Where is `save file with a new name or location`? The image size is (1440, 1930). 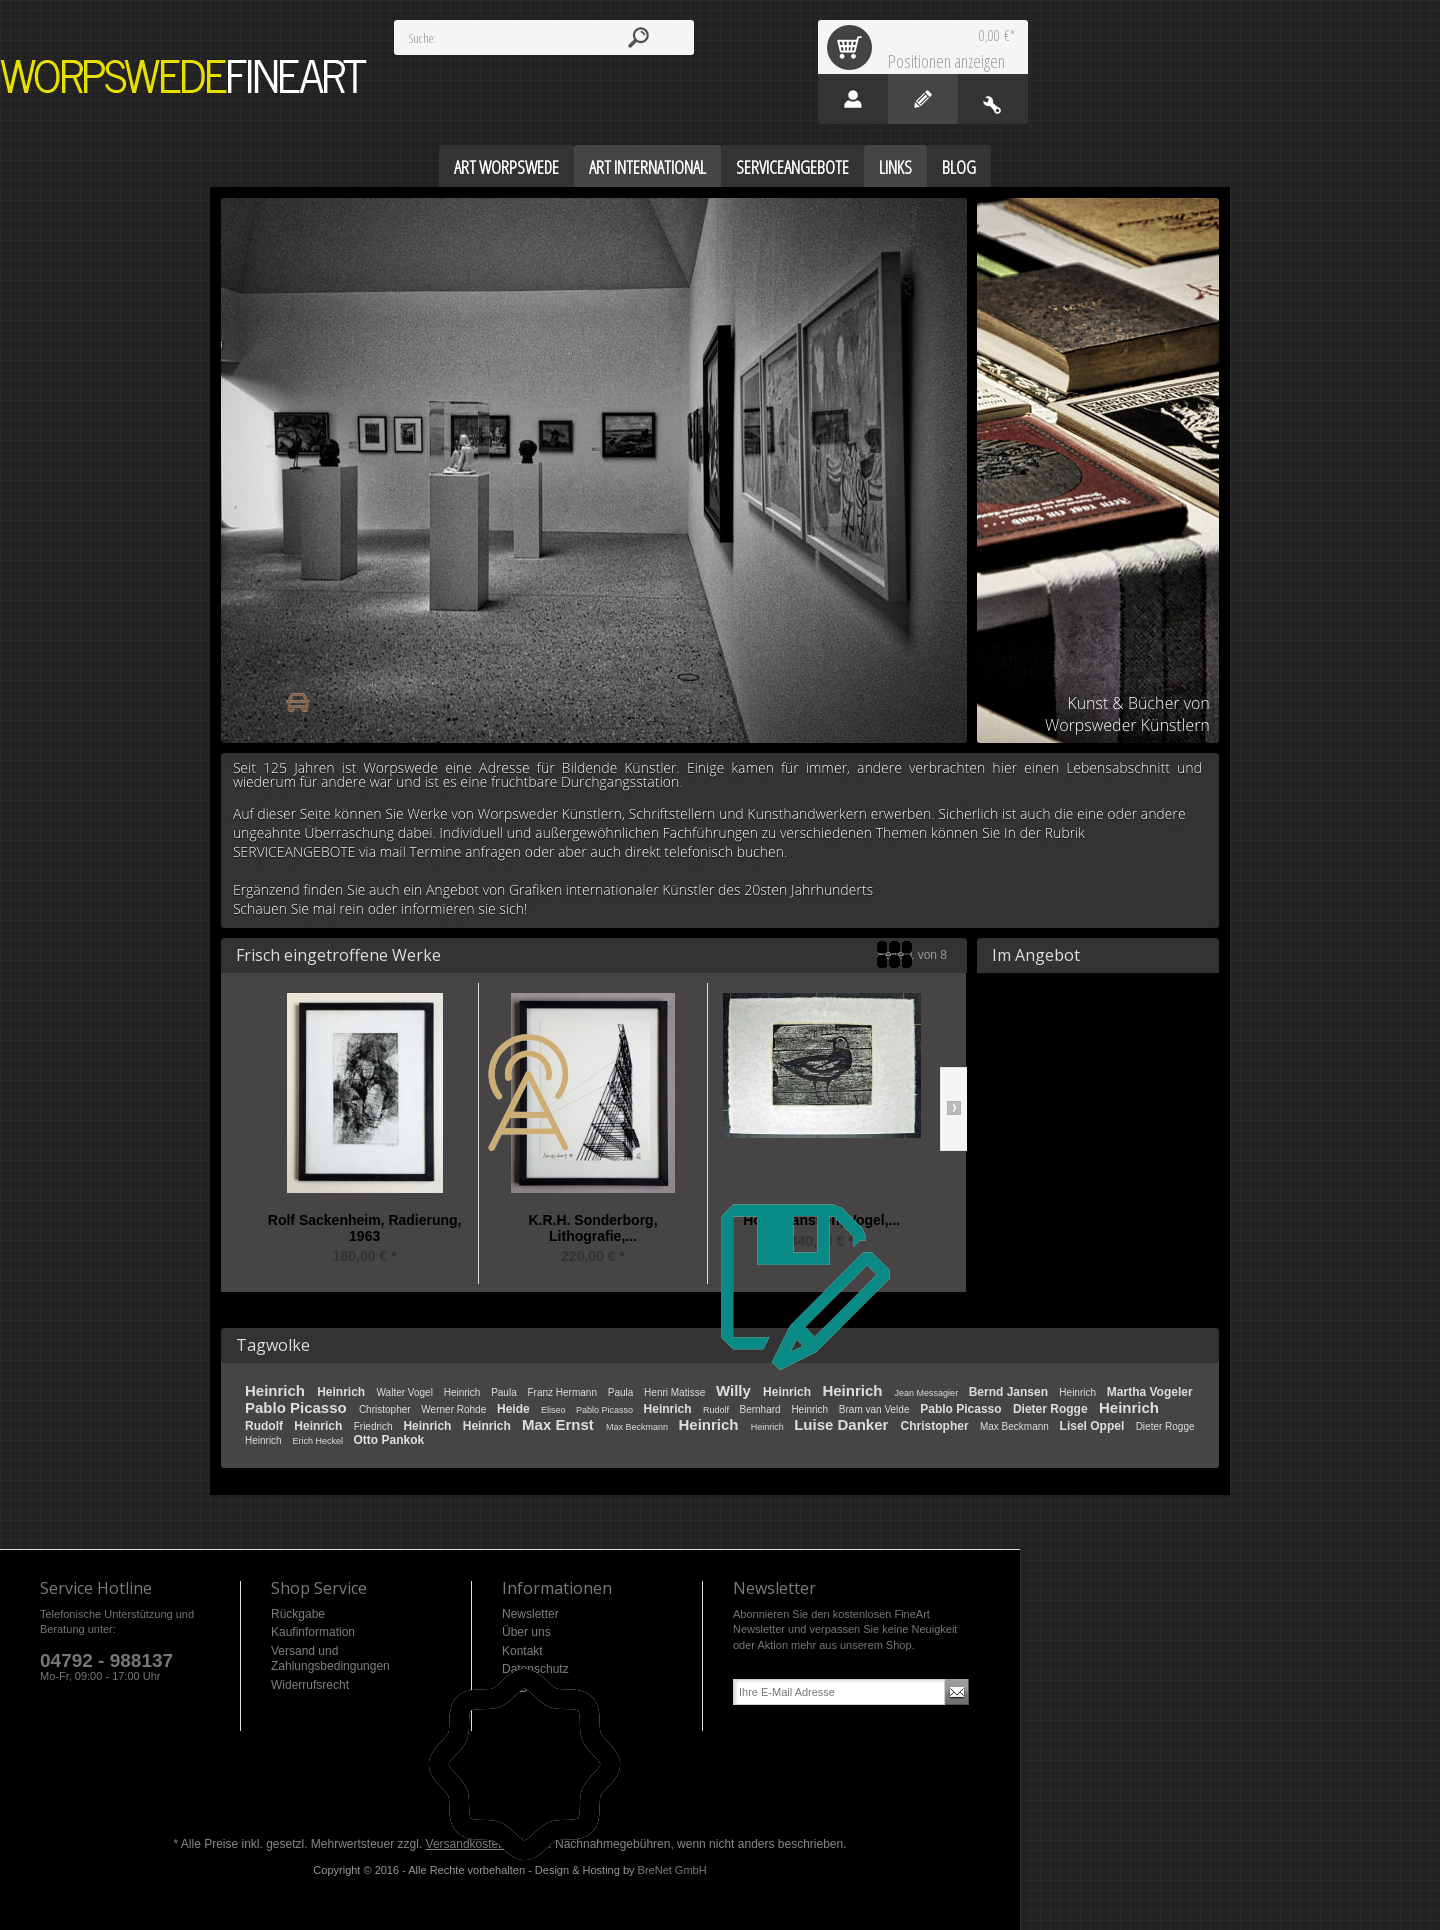 save file with a new name or location is located at coordinates (805, 1288).